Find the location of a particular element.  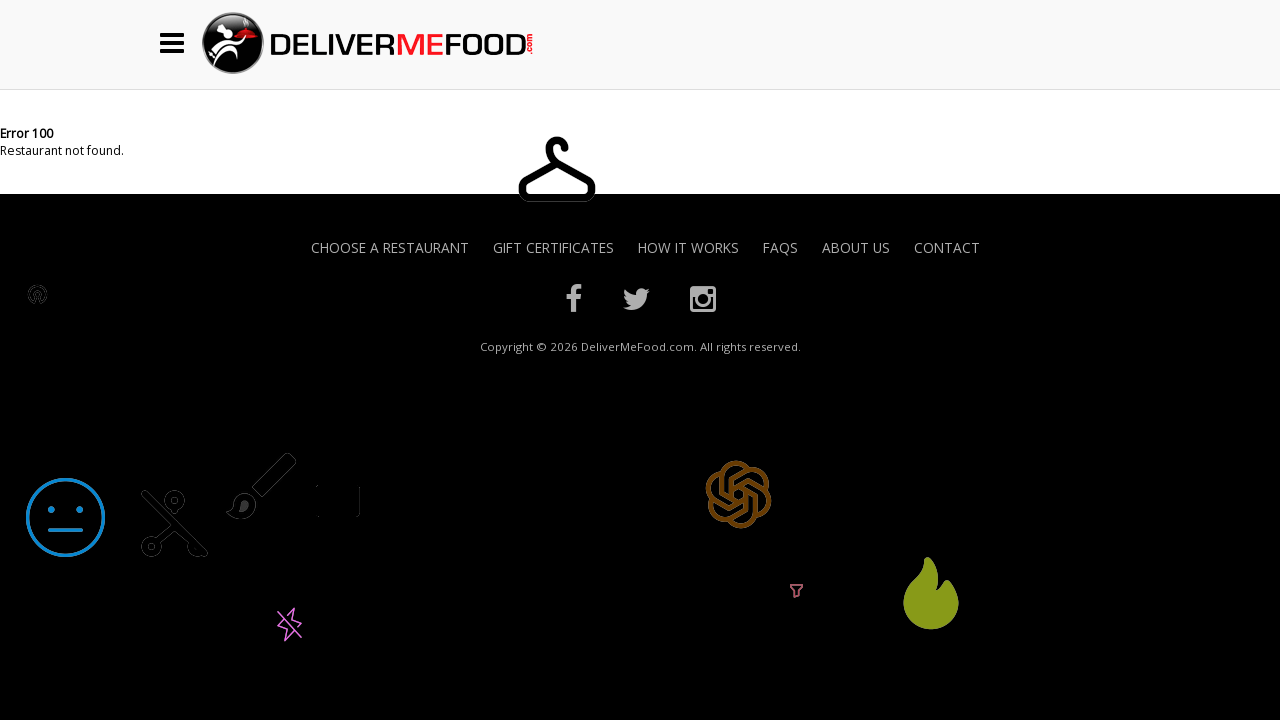

access drawing or painting tools is located at coordinates (263, 486).